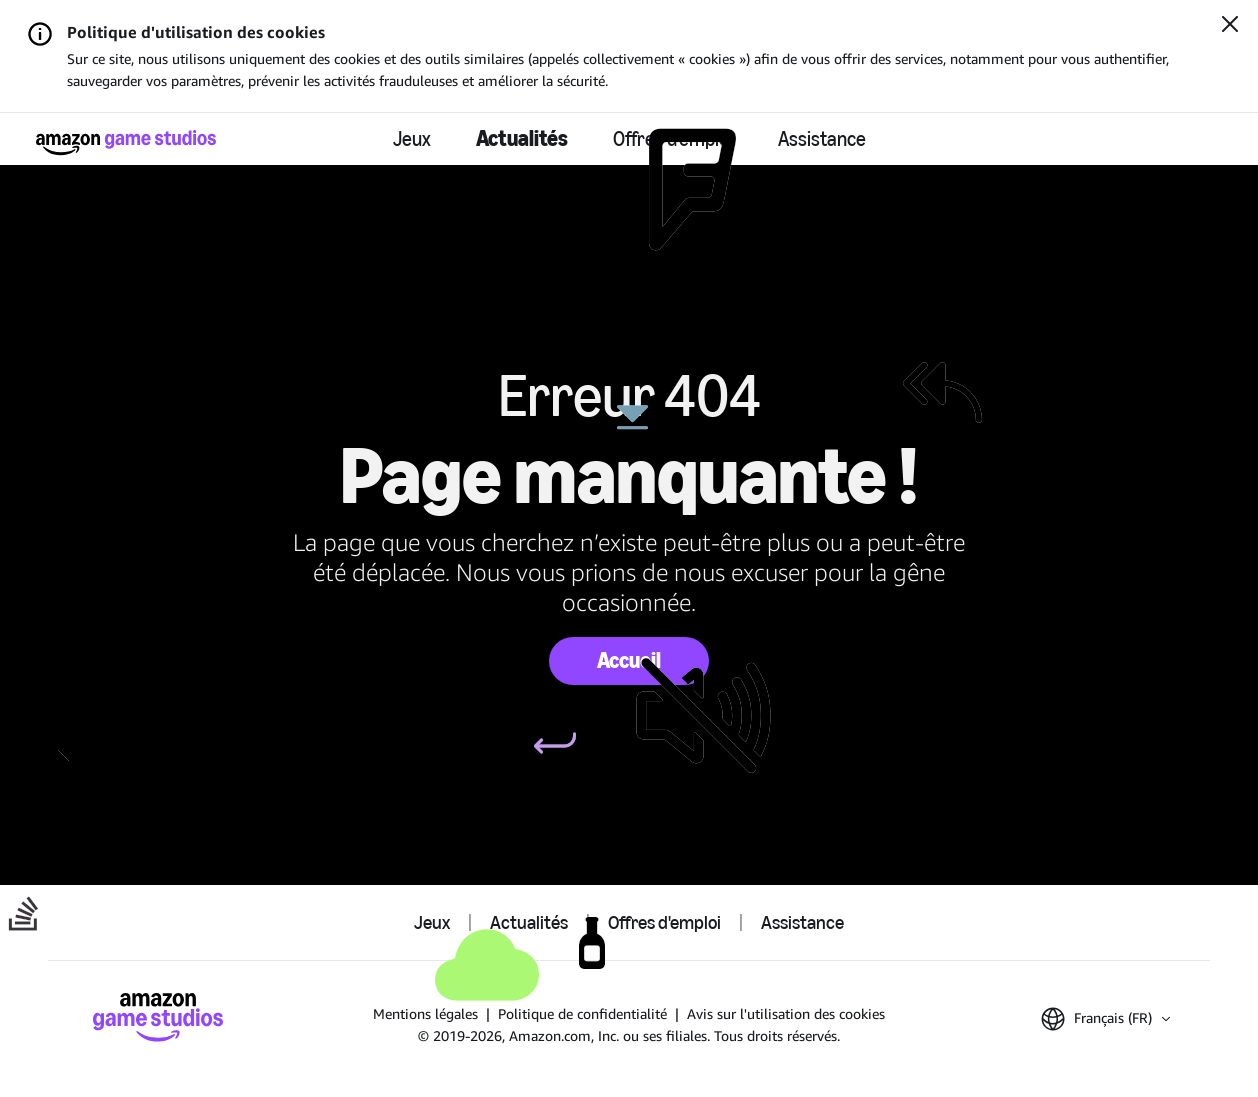 The image size is (1258, 1097). What do you see at coordinates (592, 943) in the screenshot?
I see `browse wine selection or menu` at bounding box center [592, 943].